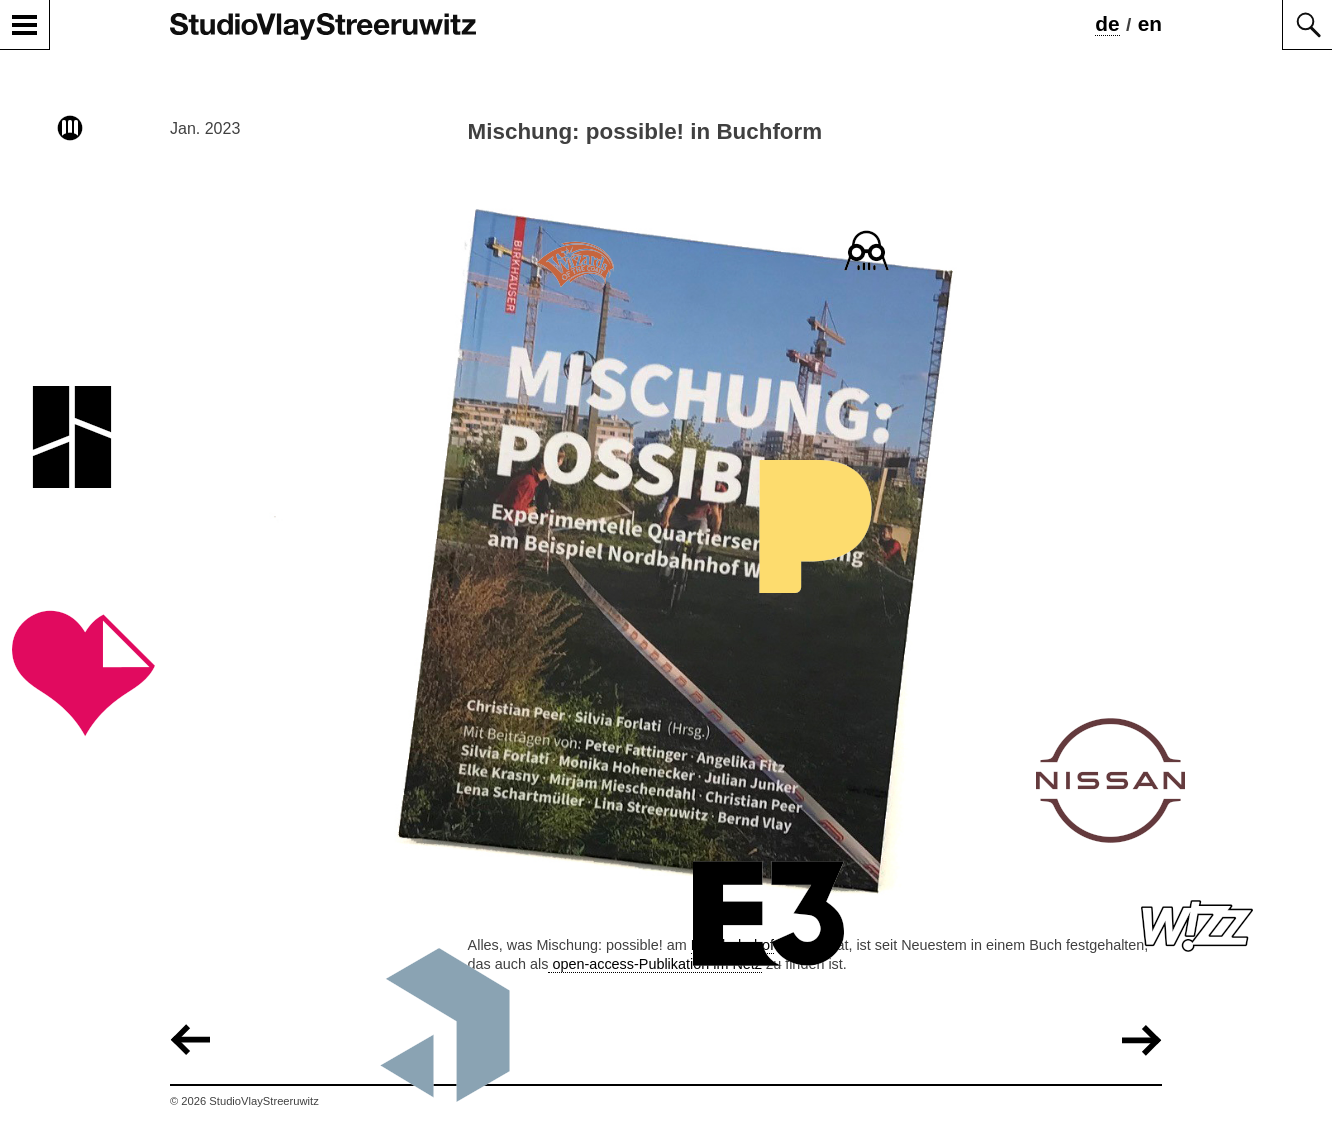  What do you see at coordinates (83, 673) in the screenshot?
I see `open ilovepdf website or app` at bounding box center [83, 673].